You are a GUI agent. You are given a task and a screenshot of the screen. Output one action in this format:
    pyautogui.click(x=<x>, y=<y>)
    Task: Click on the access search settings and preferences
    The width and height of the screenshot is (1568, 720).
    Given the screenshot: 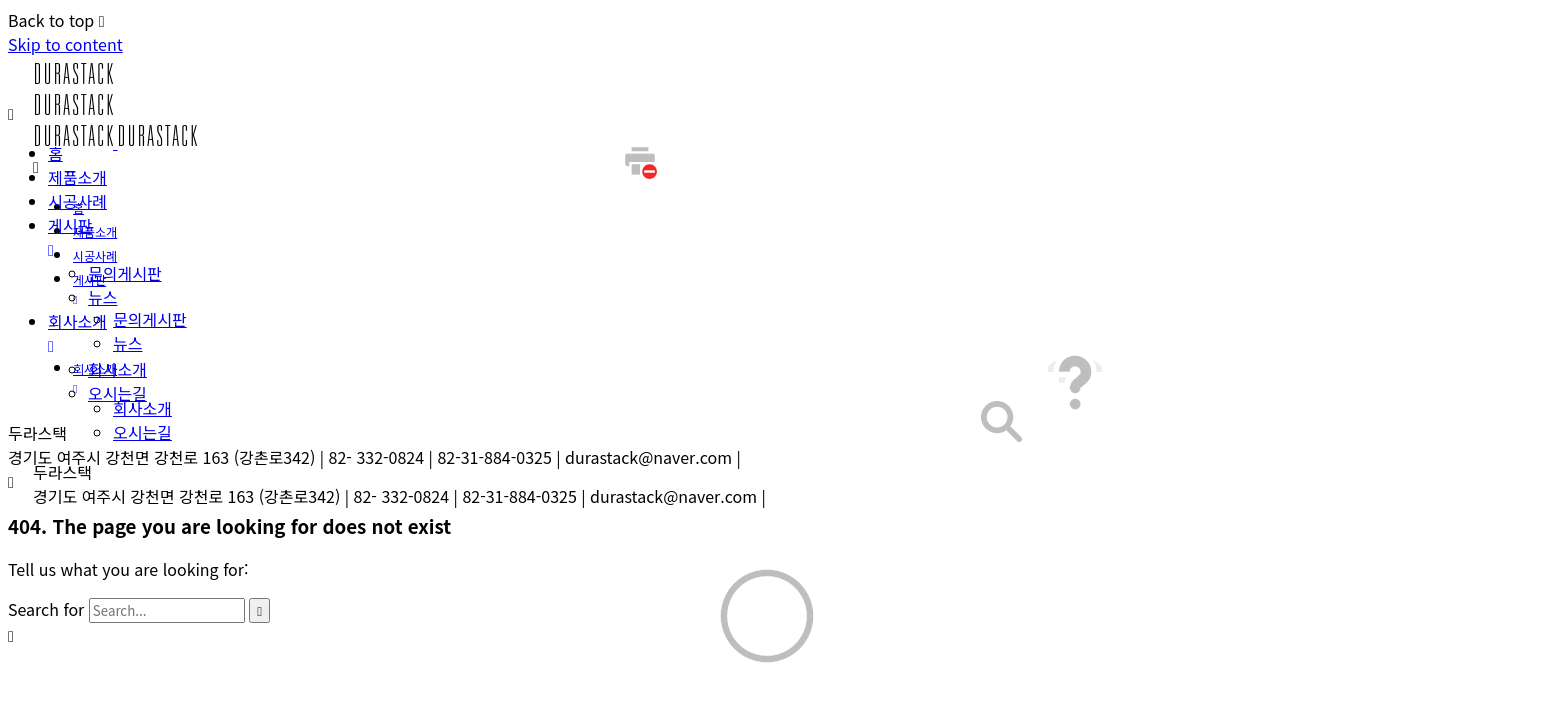 What is the action you would take?
    pyautogui.click(x=1001, y=421)
    